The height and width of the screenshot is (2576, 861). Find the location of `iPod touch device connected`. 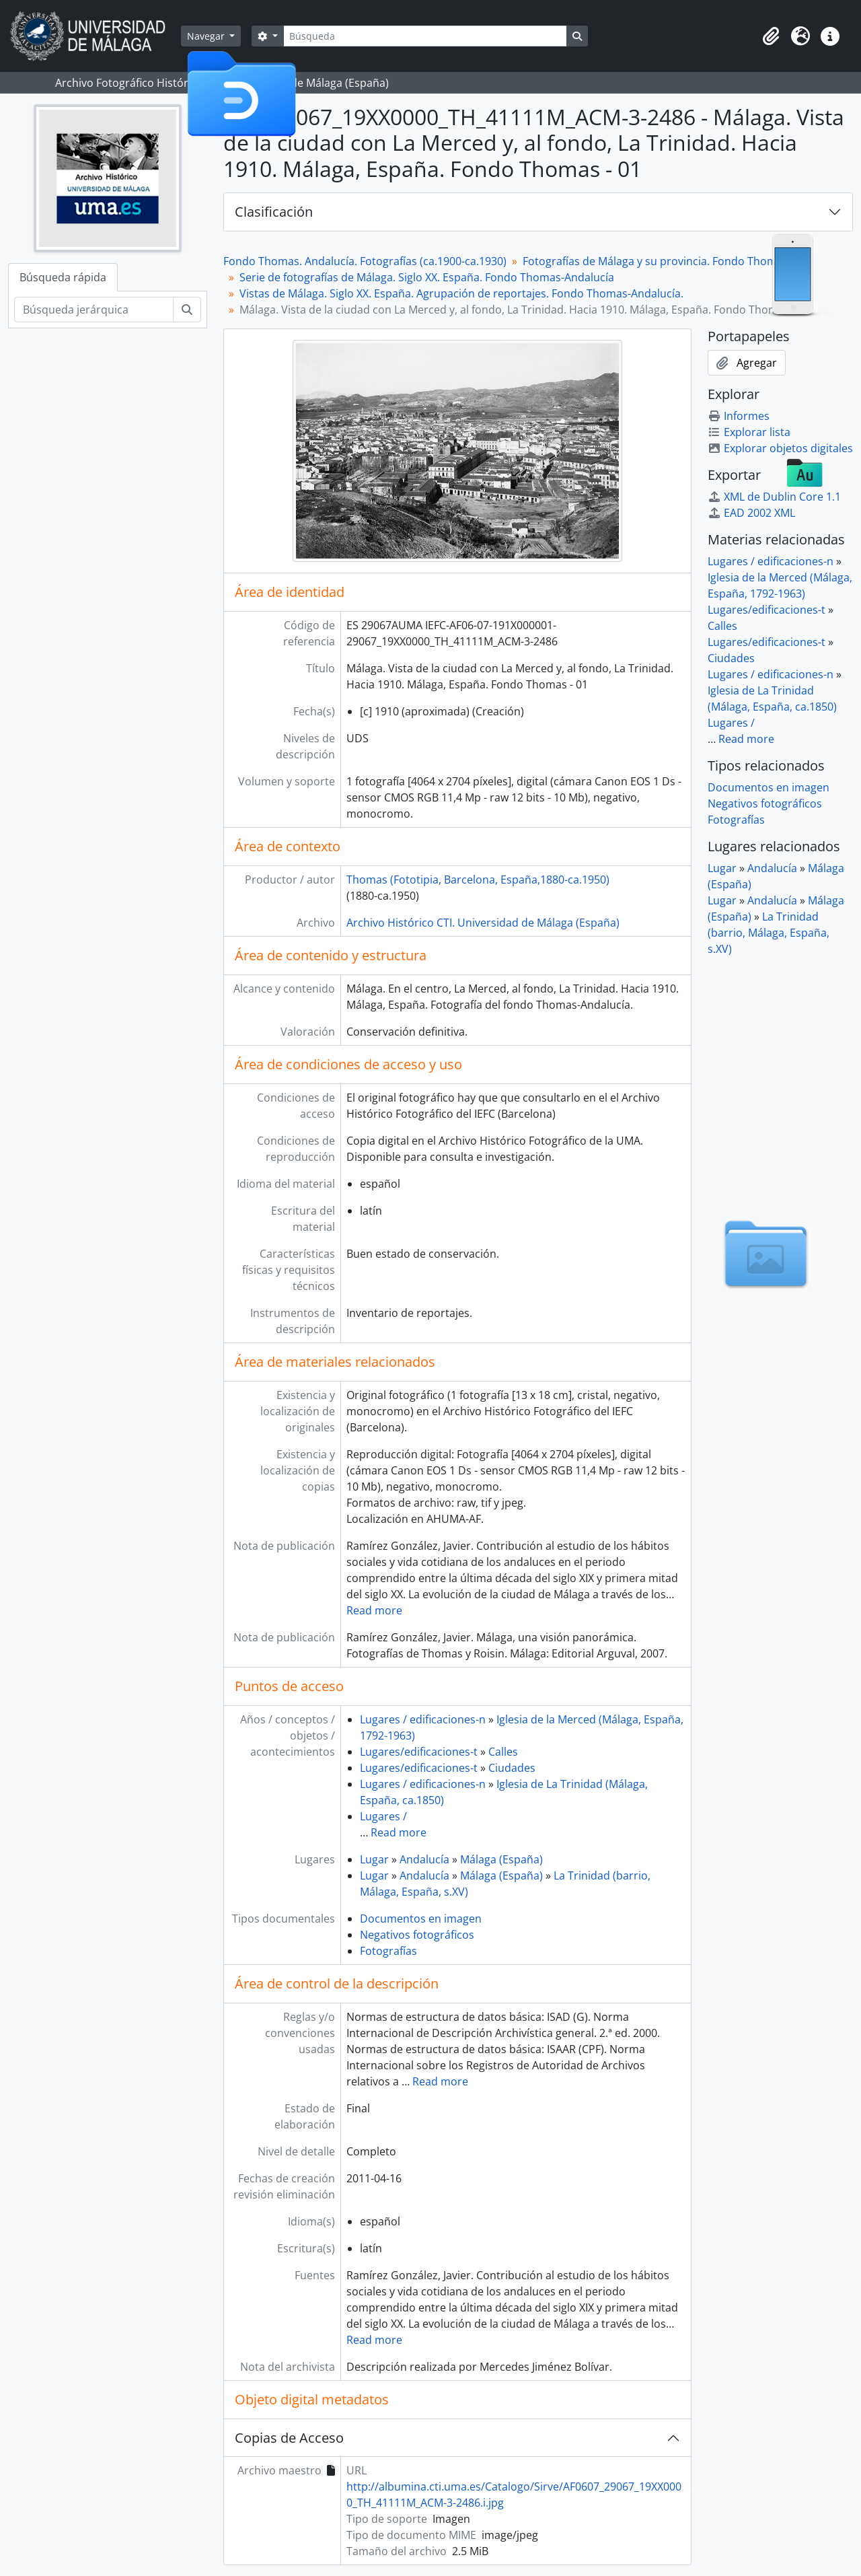

iPod touch device connected is located at coordinates (792, 273).